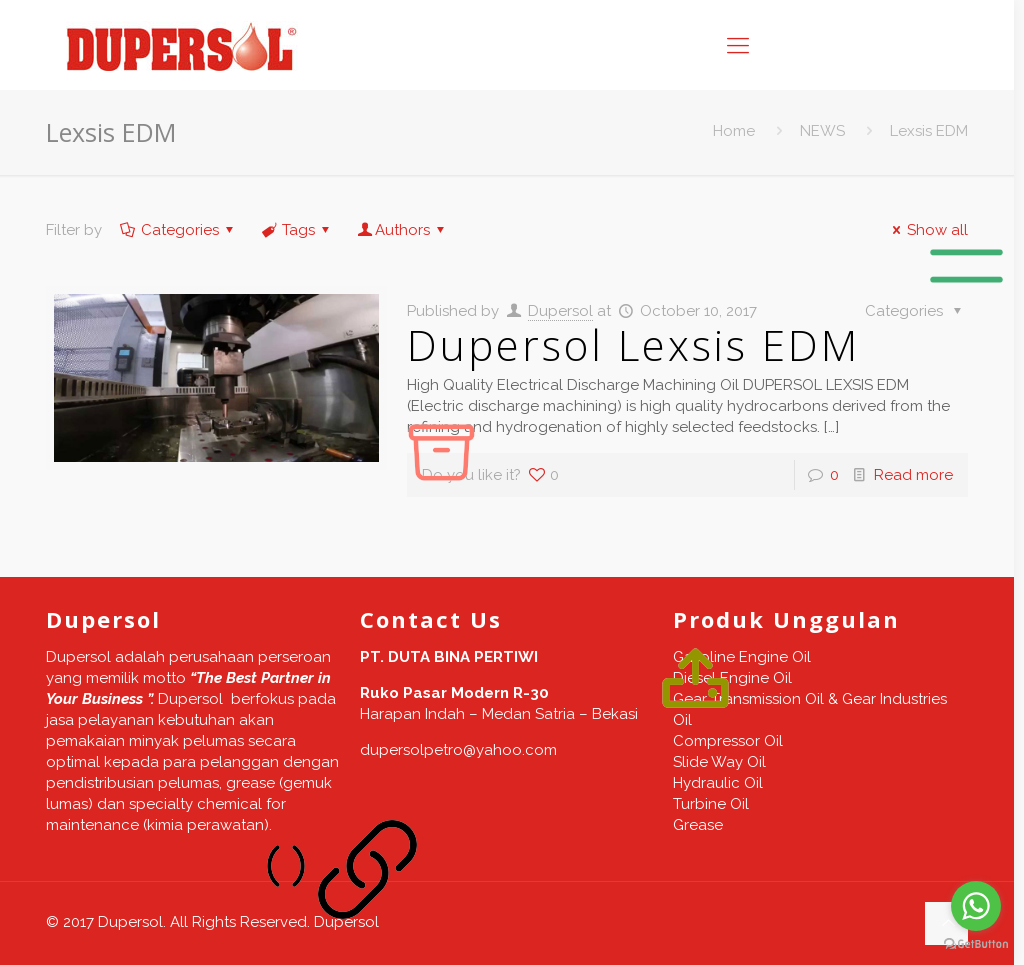 The height and width of the screenshot is (965, 1024). I want to click on copy or share a link, so click(367, 869).